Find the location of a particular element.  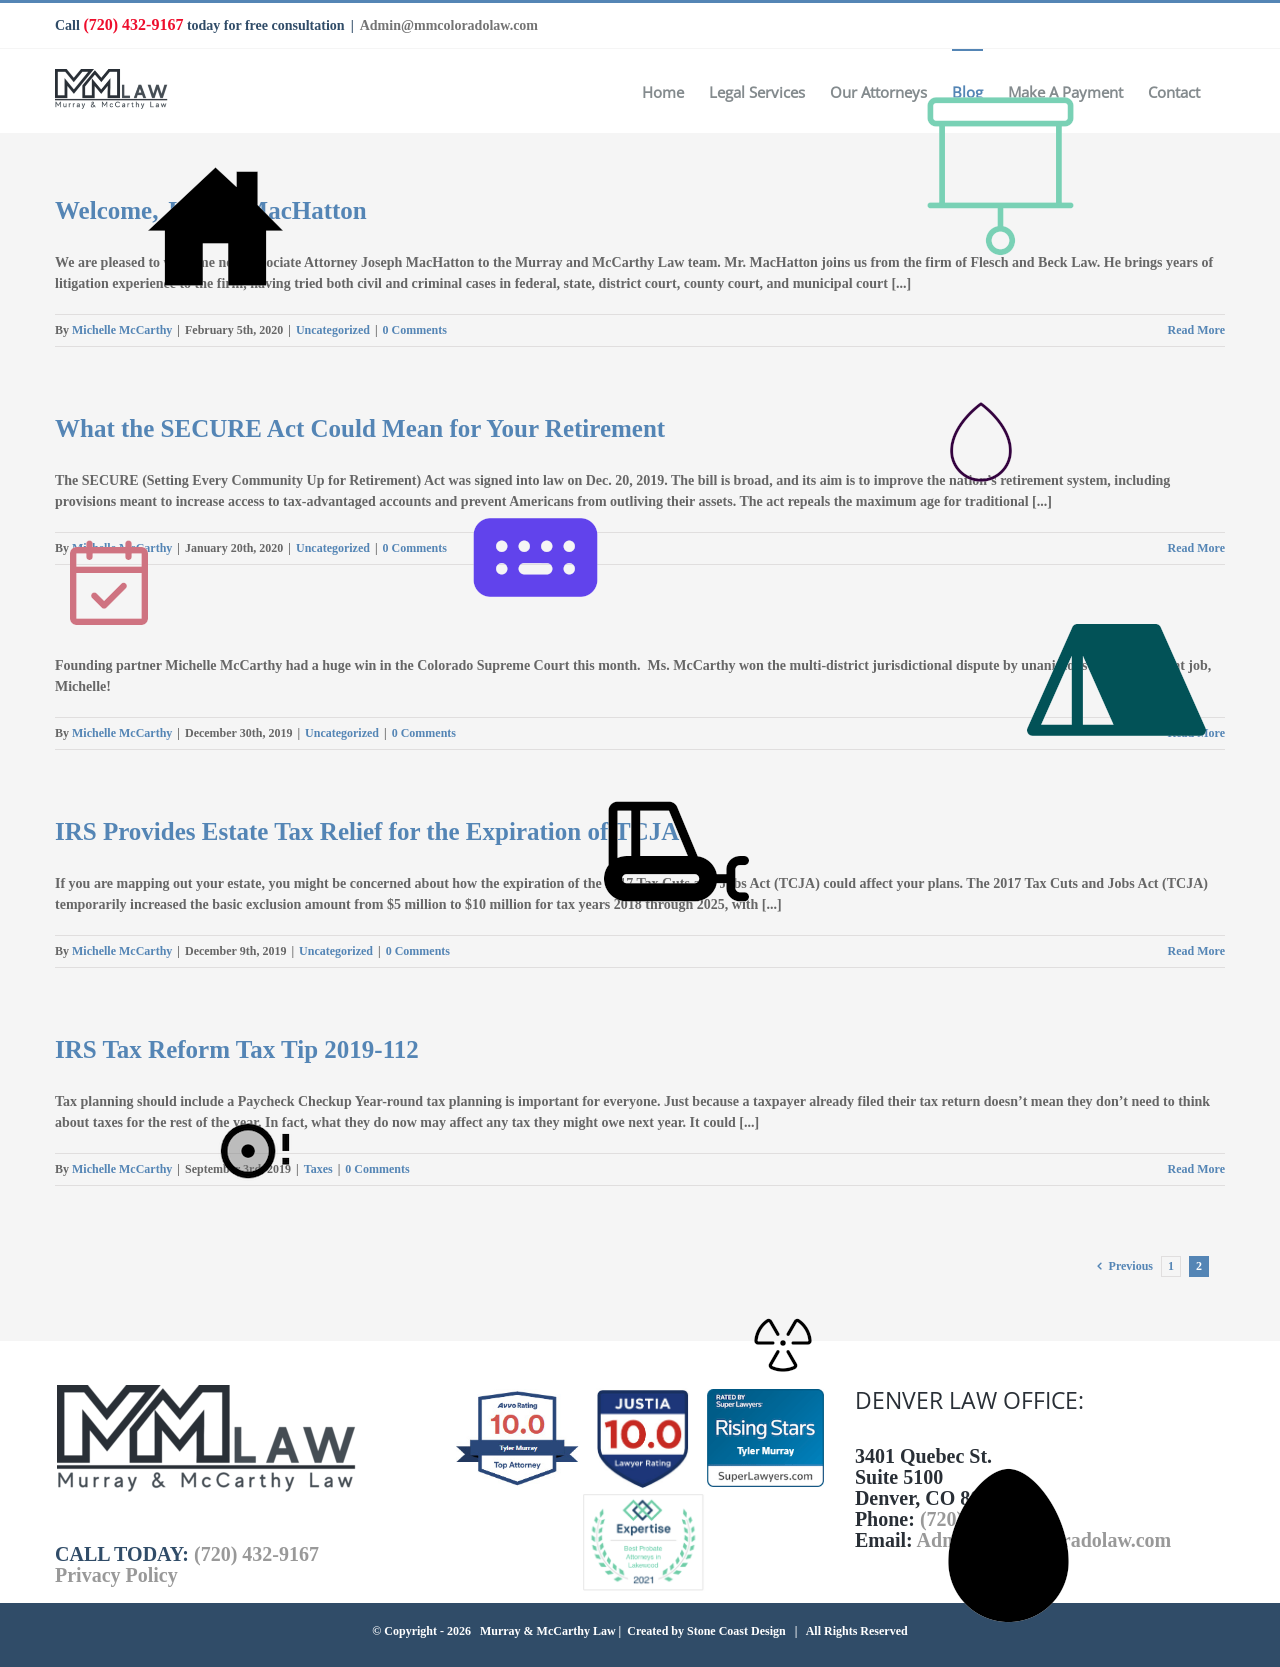

indicates storage disc is full is located at coordinates (255, 1151).